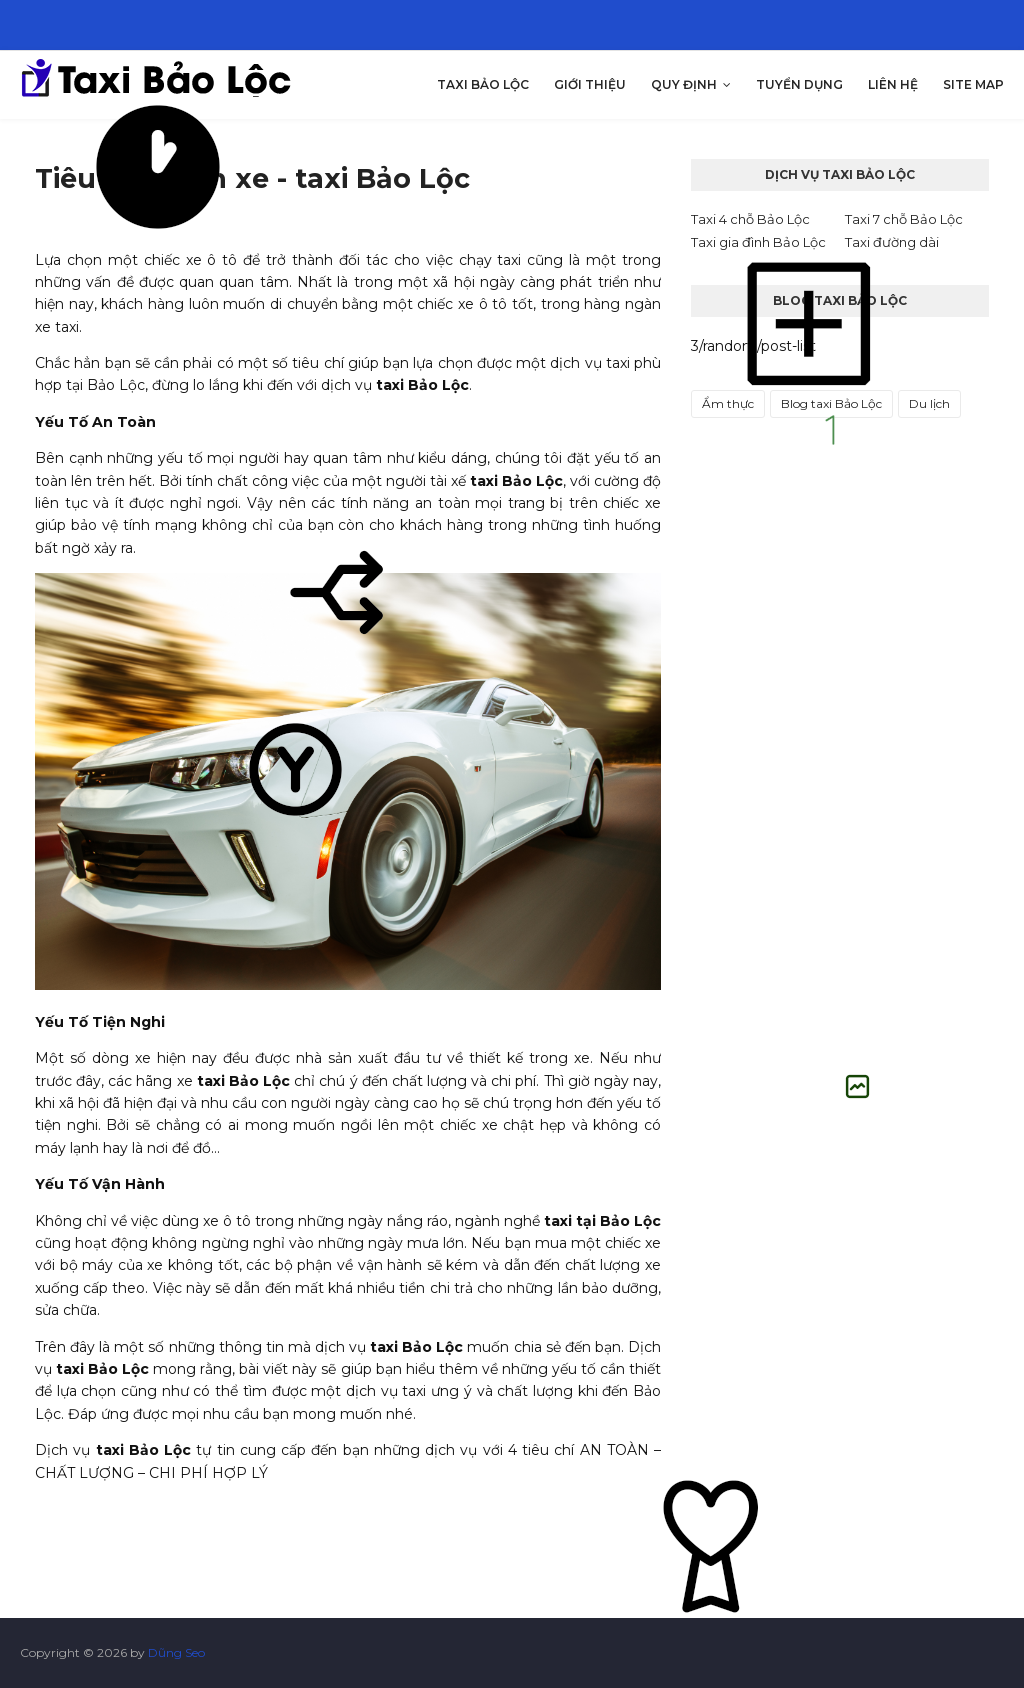 This screenshot has width=1024, height=1688. What do you see at coordinates (813, 328) in the screenshot?
I see `add a new file or item` at bounding box center [813, 328].